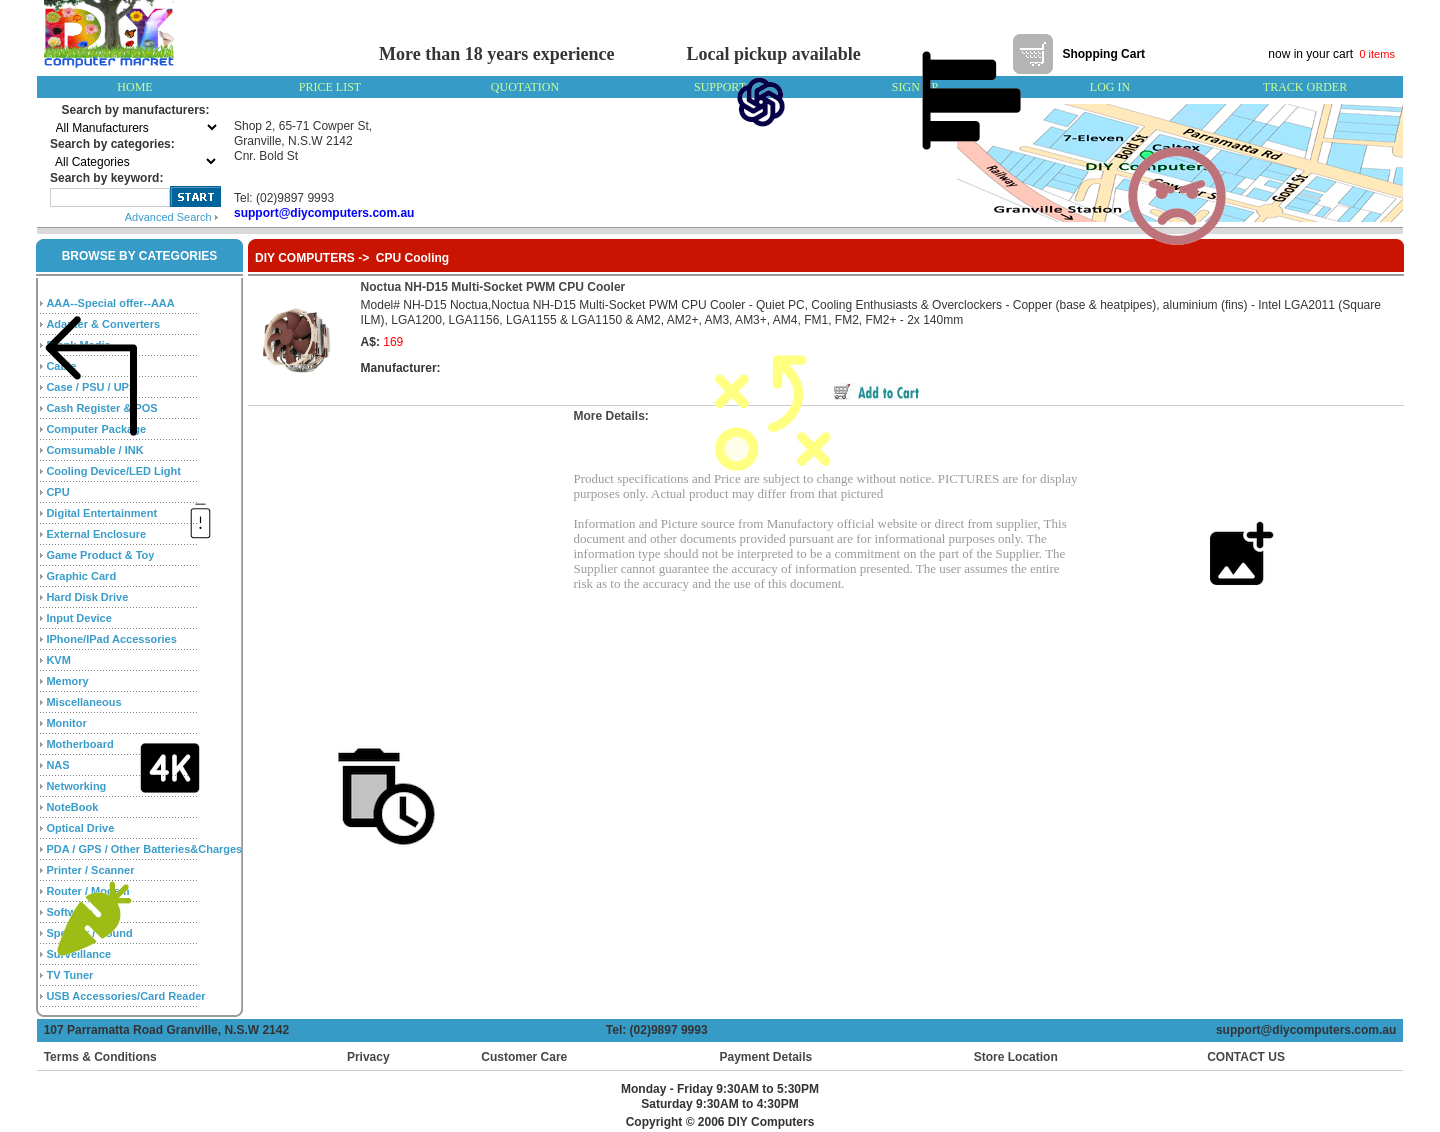  Describe the element at coordinates (386, 796) in the screenshot. I see `enable auto-delete for temporary files` at that location.